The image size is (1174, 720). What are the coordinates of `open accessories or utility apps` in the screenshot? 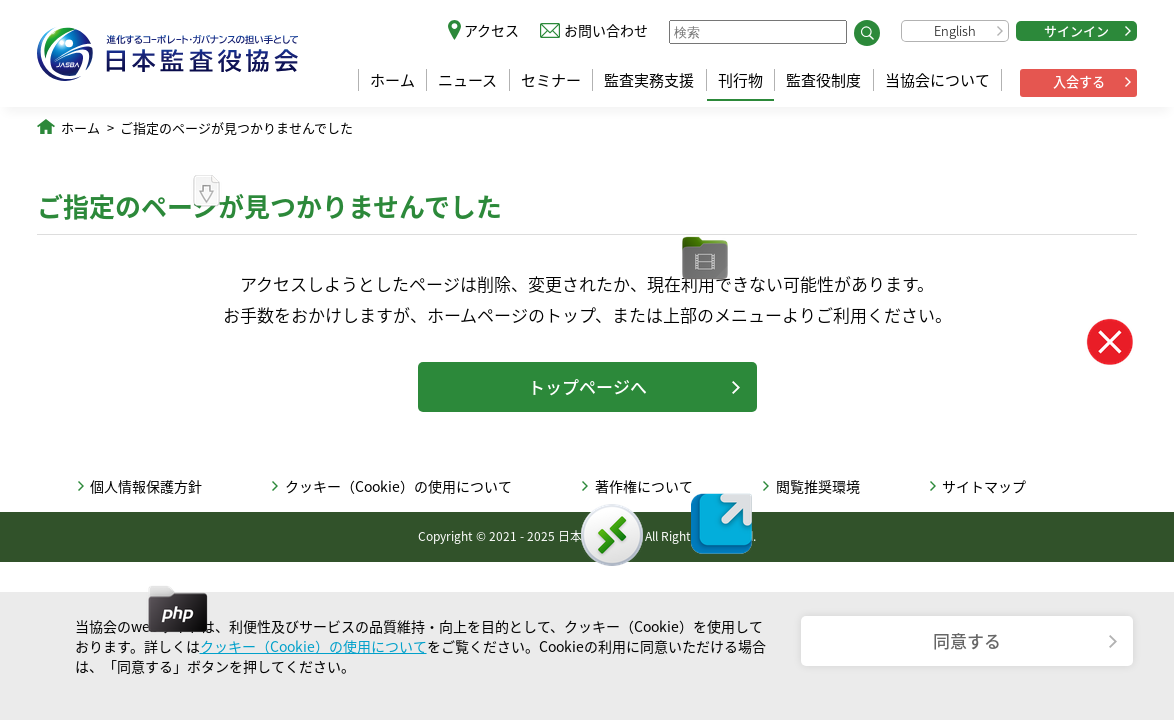 It's located at (721, 523).